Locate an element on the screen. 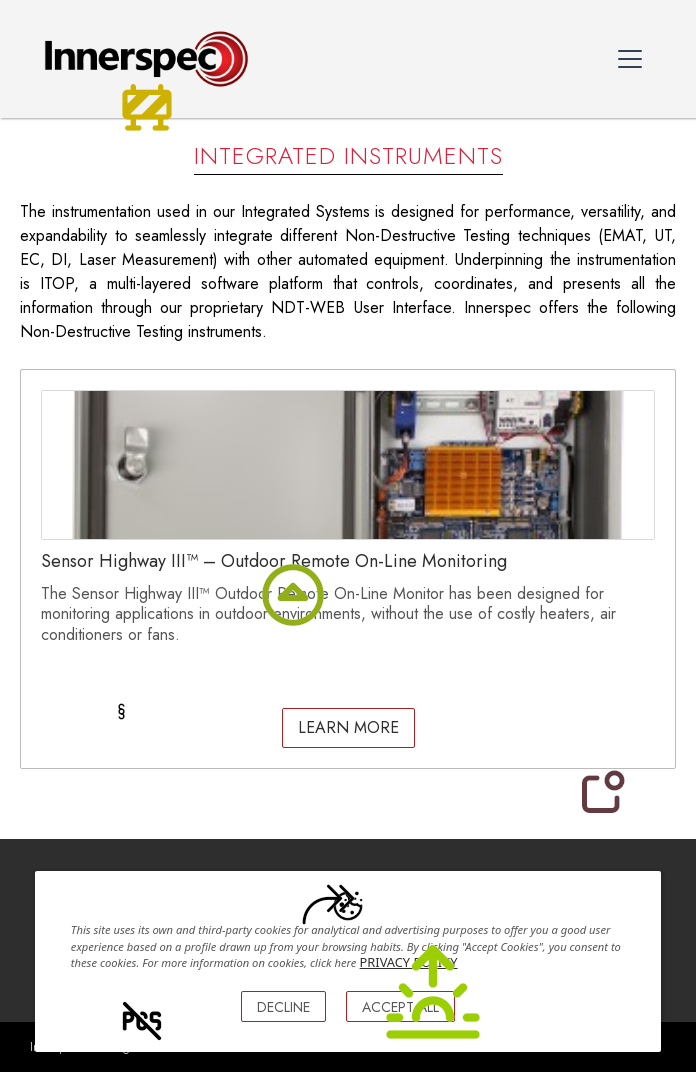 The height and width of the screenshot is (1072, 696). view notifications is located at coordinates (602, 793).